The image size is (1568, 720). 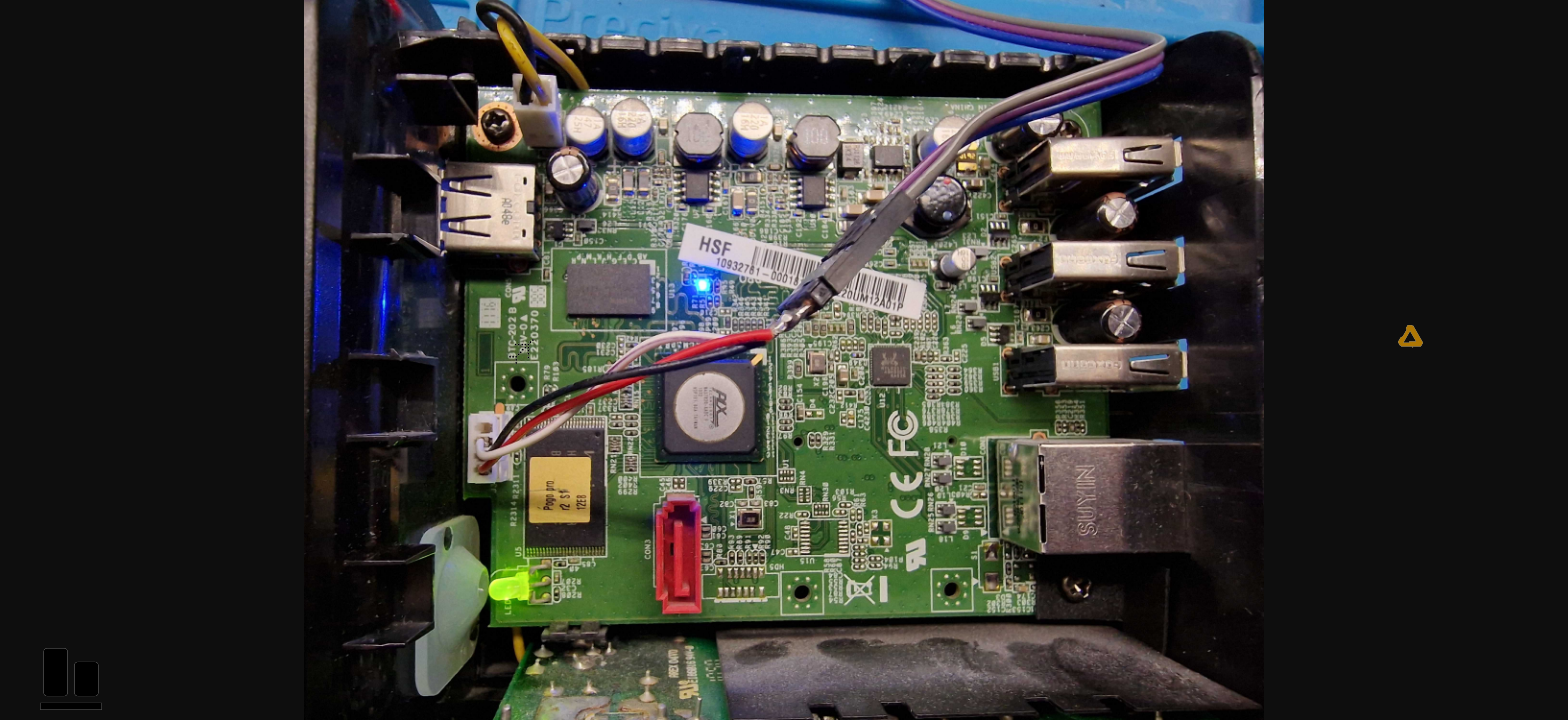 What do you see at coordinates (71, 679) in the screenshot?
I see `align items to the bottom edge` at bounding box center [71, 679].